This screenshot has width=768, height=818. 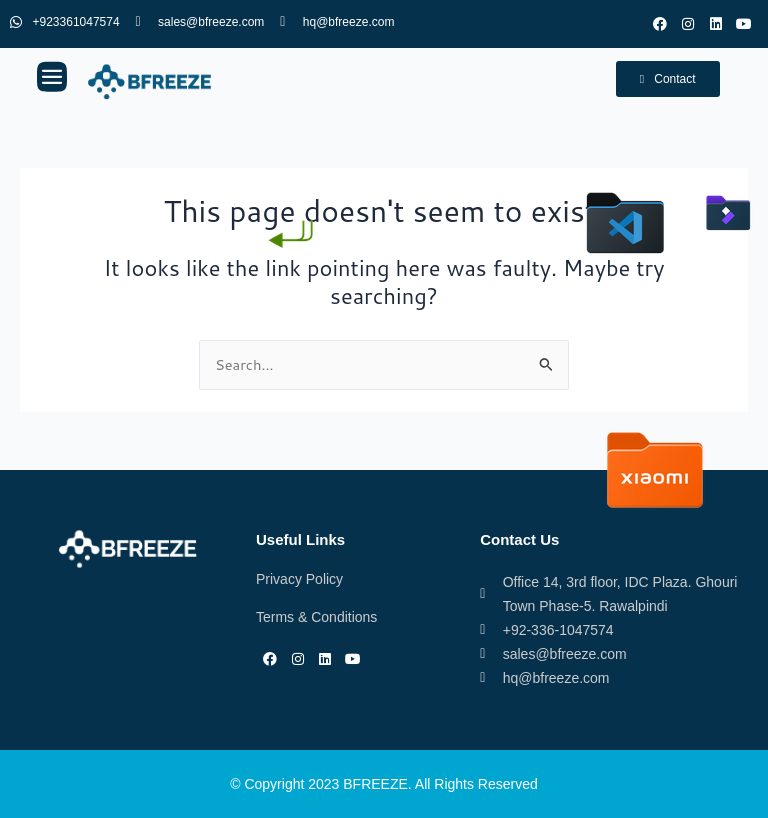 I want to click on reply all to an email message, so click(x=290, y=234).